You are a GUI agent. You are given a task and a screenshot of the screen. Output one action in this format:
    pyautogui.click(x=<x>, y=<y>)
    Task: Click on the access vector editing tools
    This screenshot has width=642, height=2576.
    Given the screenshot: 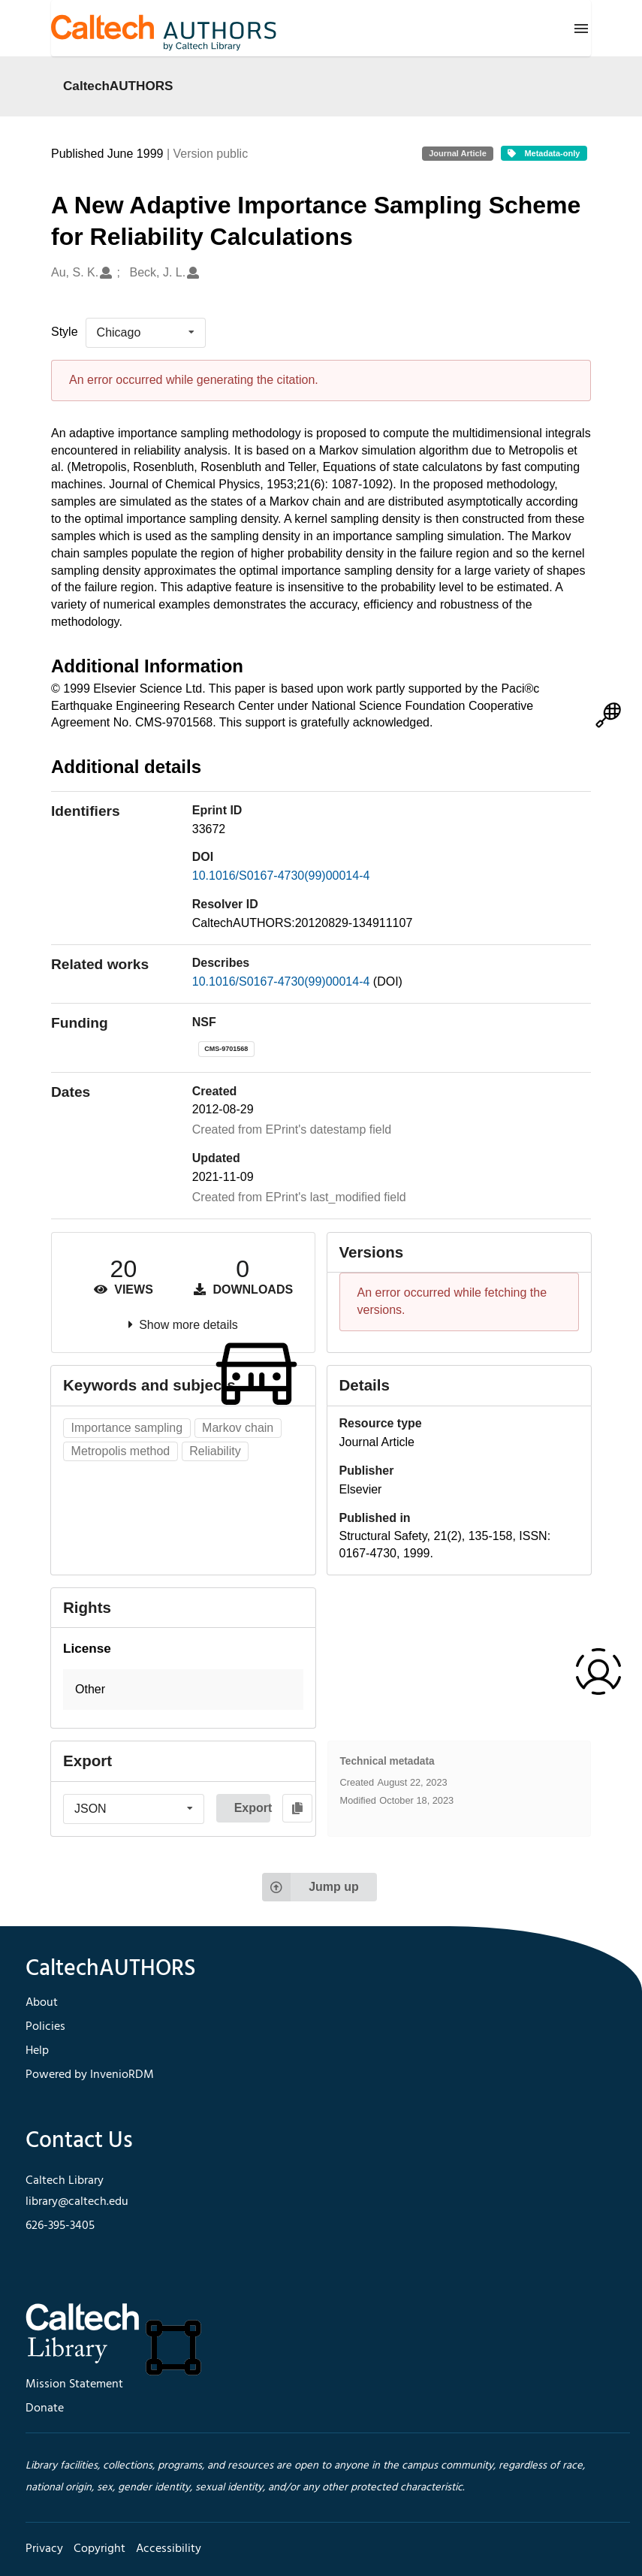 What is the action you would take?
    pyautogui.click(x=173, y=2348)
    